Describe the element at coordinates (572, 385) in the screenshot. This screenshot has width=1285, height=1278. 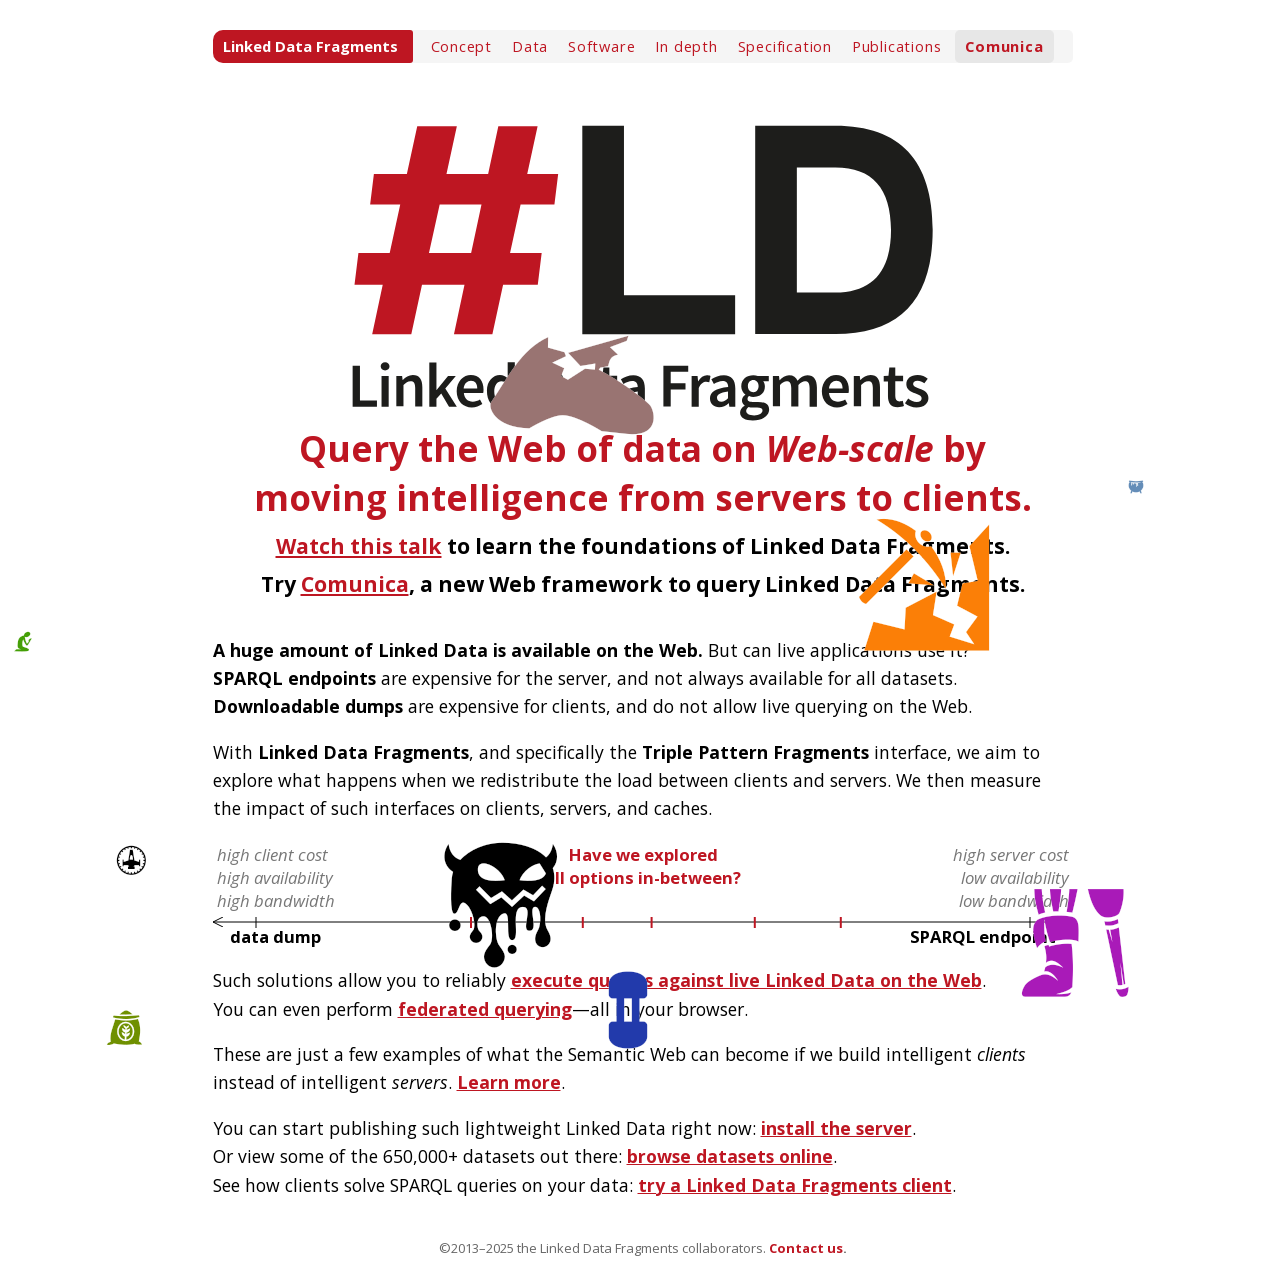
I see `view black sea region on map` at that location.